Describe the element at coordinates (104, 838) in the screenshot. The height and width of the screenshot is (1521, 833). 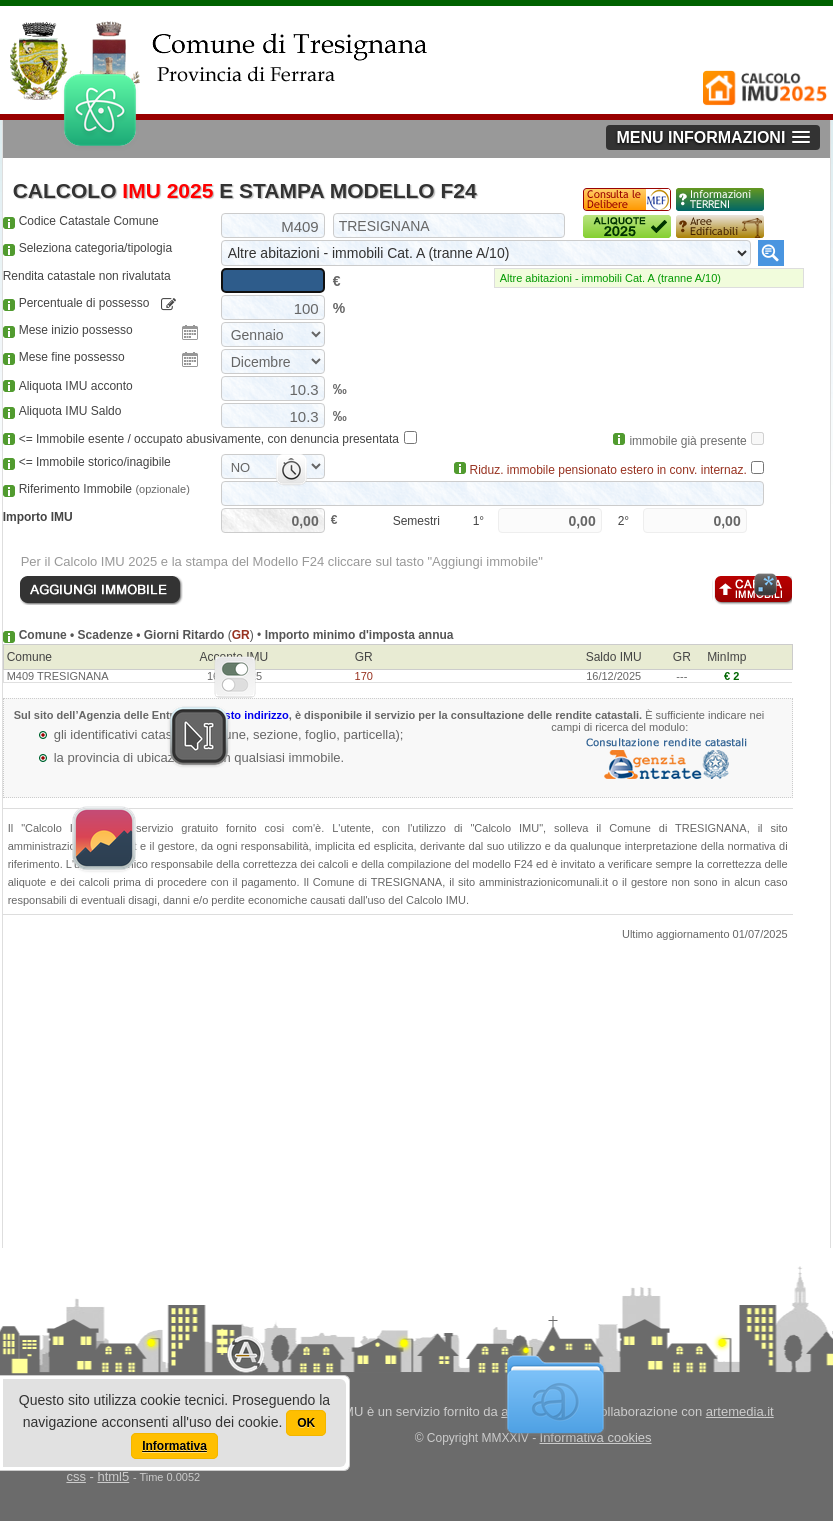
I see `open koko photo gallery app` at that location.